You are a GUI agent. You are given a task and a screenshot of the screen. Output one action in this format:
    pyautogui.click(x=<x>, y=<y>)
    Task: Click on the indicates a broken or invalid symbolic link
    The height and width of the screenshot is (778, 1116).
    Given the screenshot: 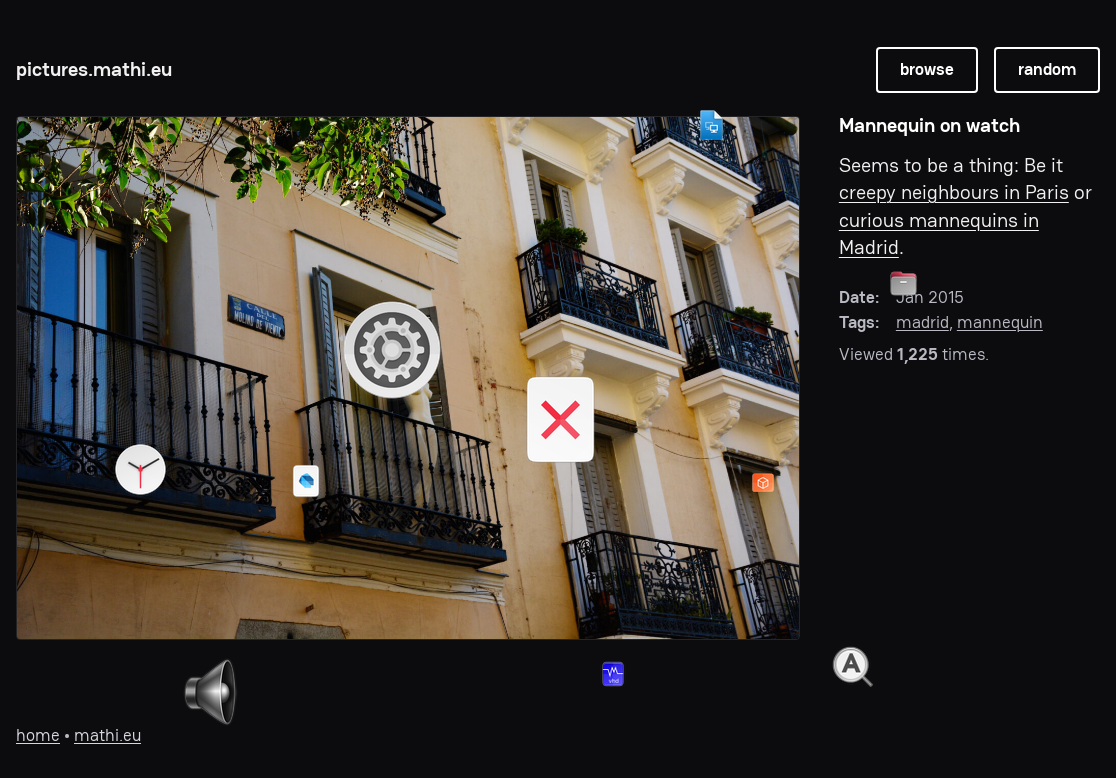 What is the action you would take?
    pyautogui.click(x=560, y=419)
    